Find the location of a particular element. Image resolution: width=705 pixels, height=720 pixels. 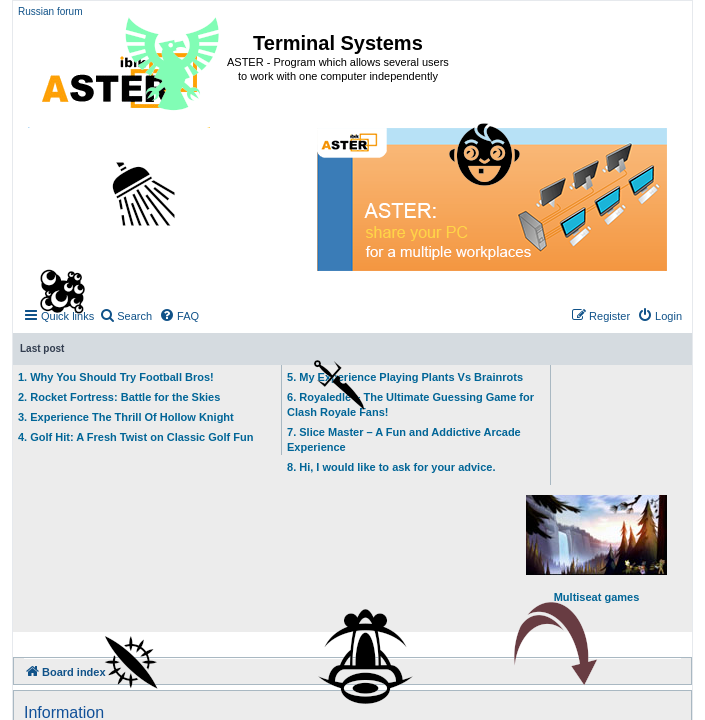

indicates bathroom or shower facilities available is located at coordinates (143, 194).